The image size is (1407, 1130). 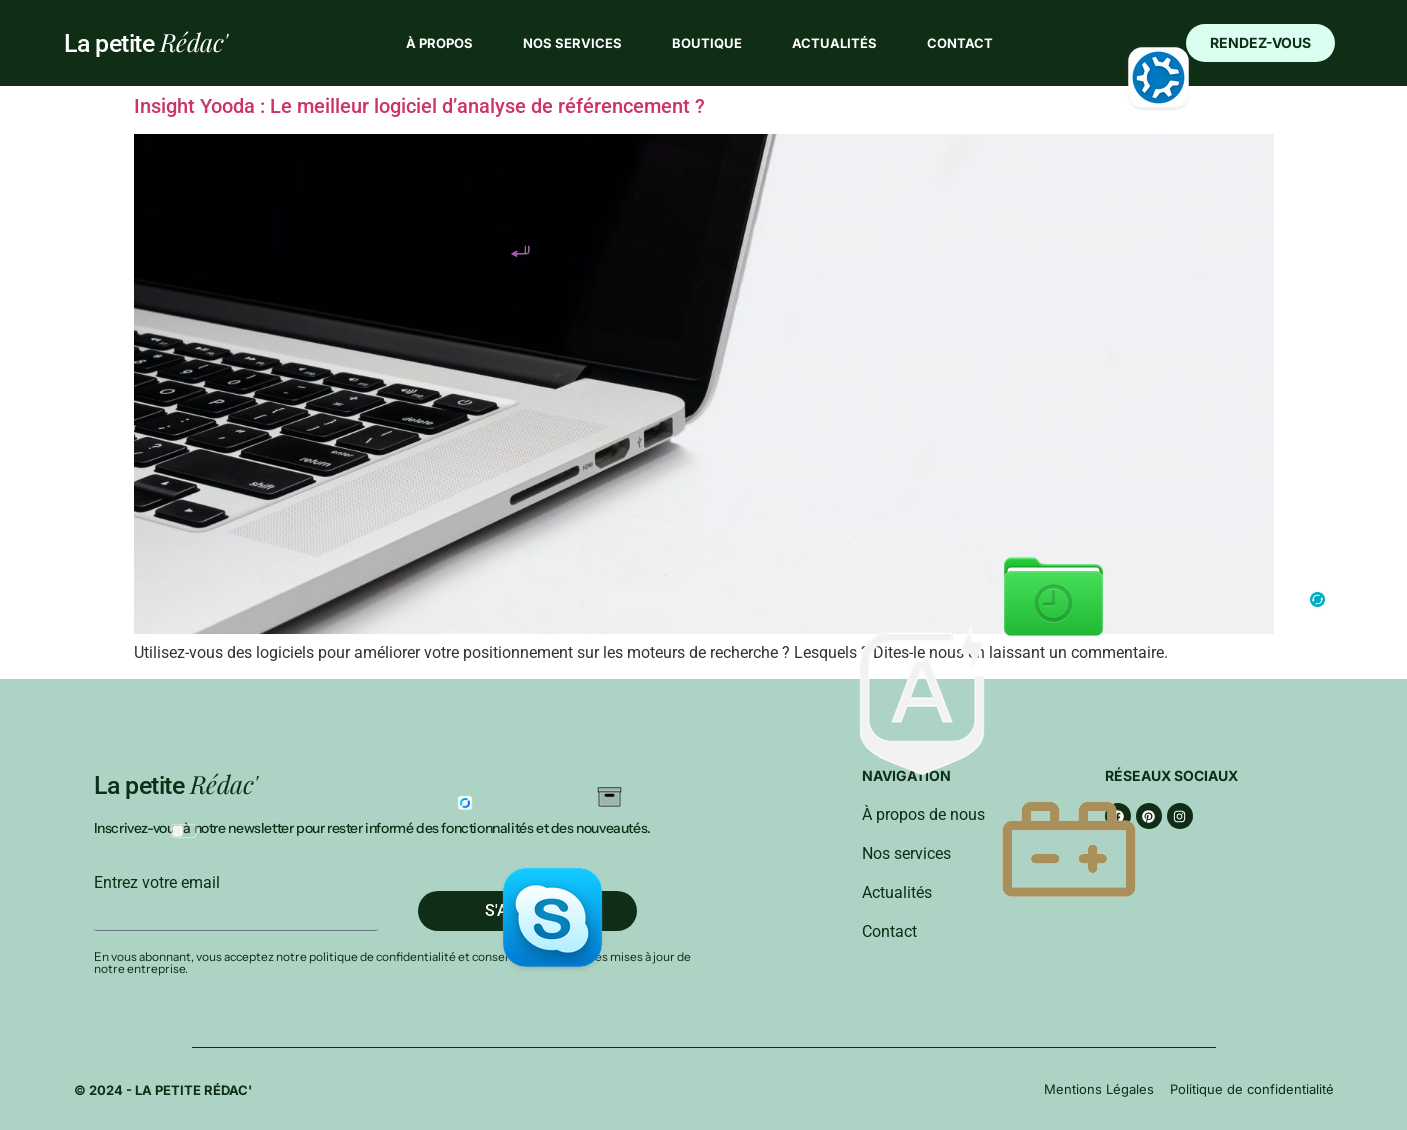 What do you see at coordinates (520, 250) in the screenshot?
I see `reply to all recipients in an email thread` at bounding box center [520, 250].